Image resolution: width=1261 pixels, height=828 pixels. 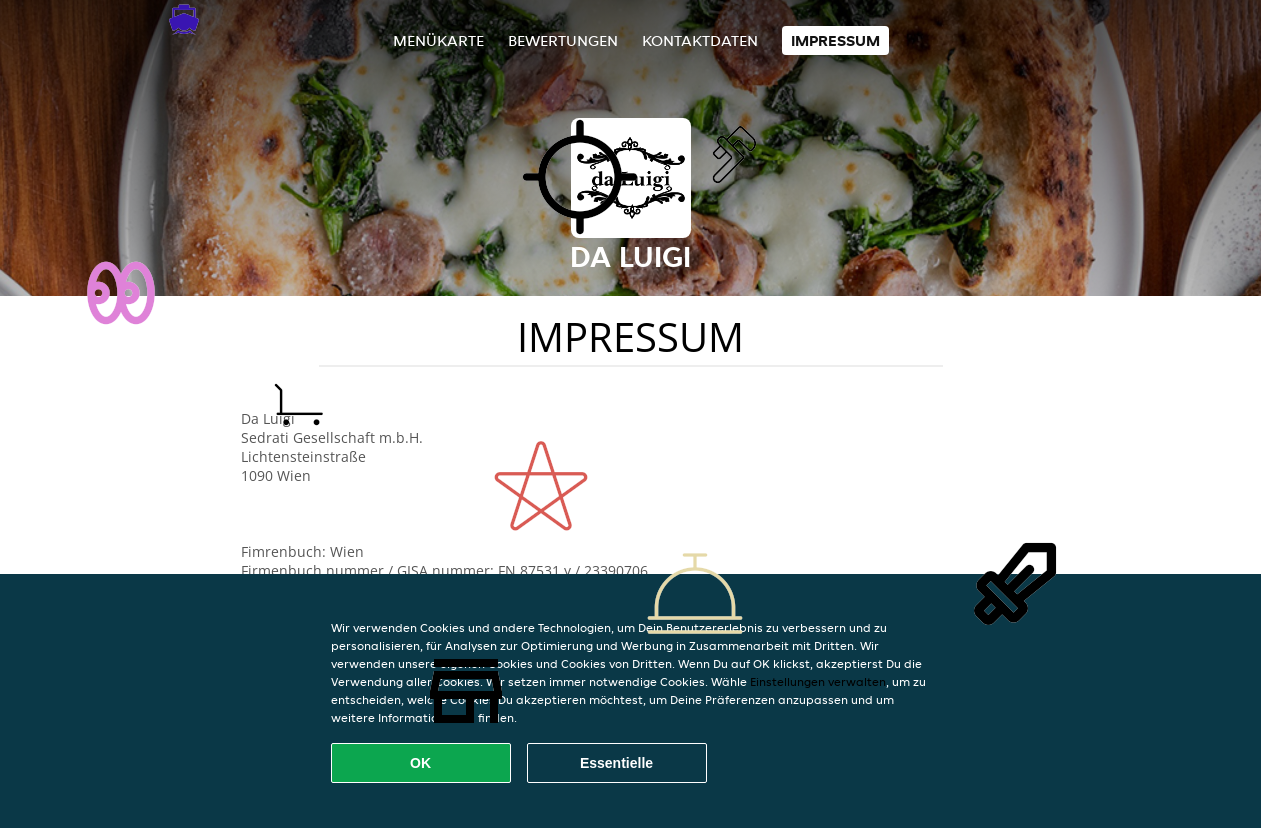 I want to click on access boat or ferry transportation options, so click(x=184, y=20).